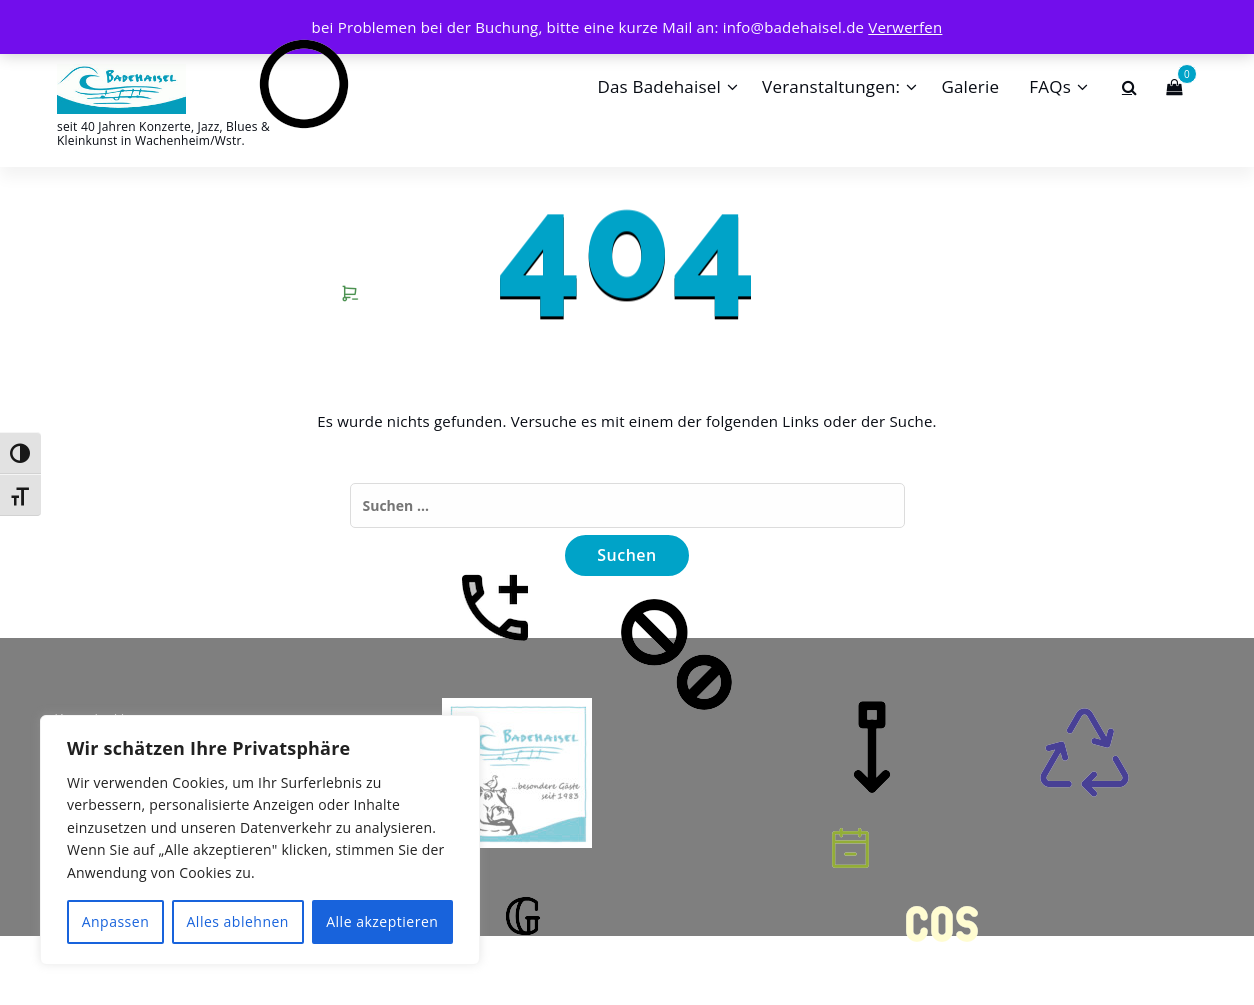 Image resolution: width=1254 pixels, height=1005 pixels. What do you see at coordinates (676, 654) in the screenshot?
I see `access medication tracking or reminders` at bounding box center [676, 654].